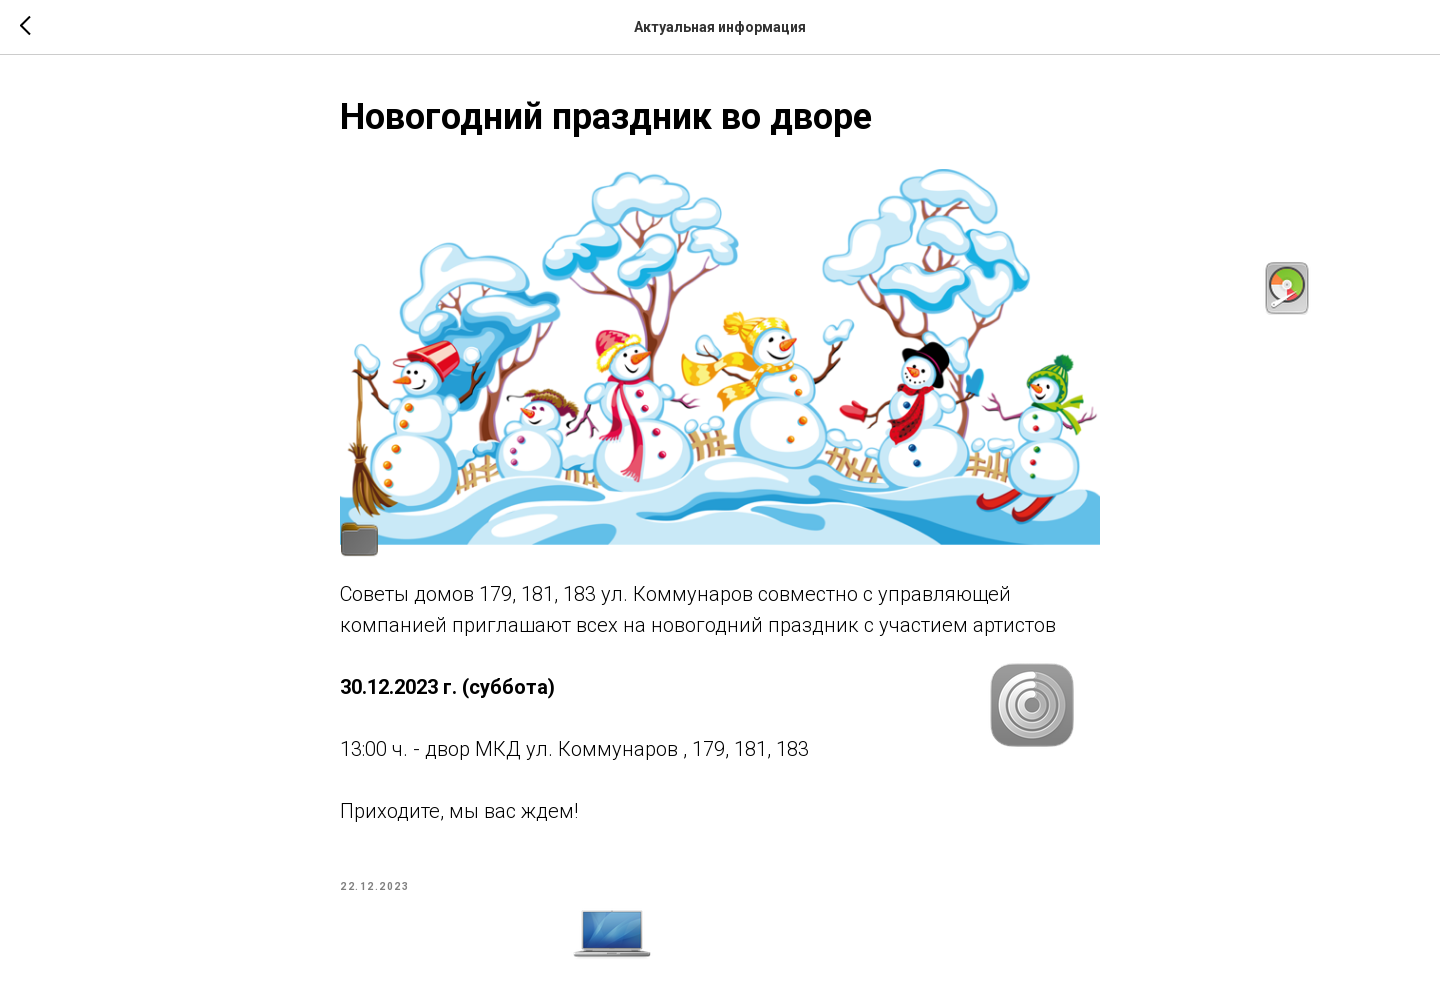  Describe the element at coordinates (1287, 288) in the screenshot. I see `open gparted disk partition editor` at that location.